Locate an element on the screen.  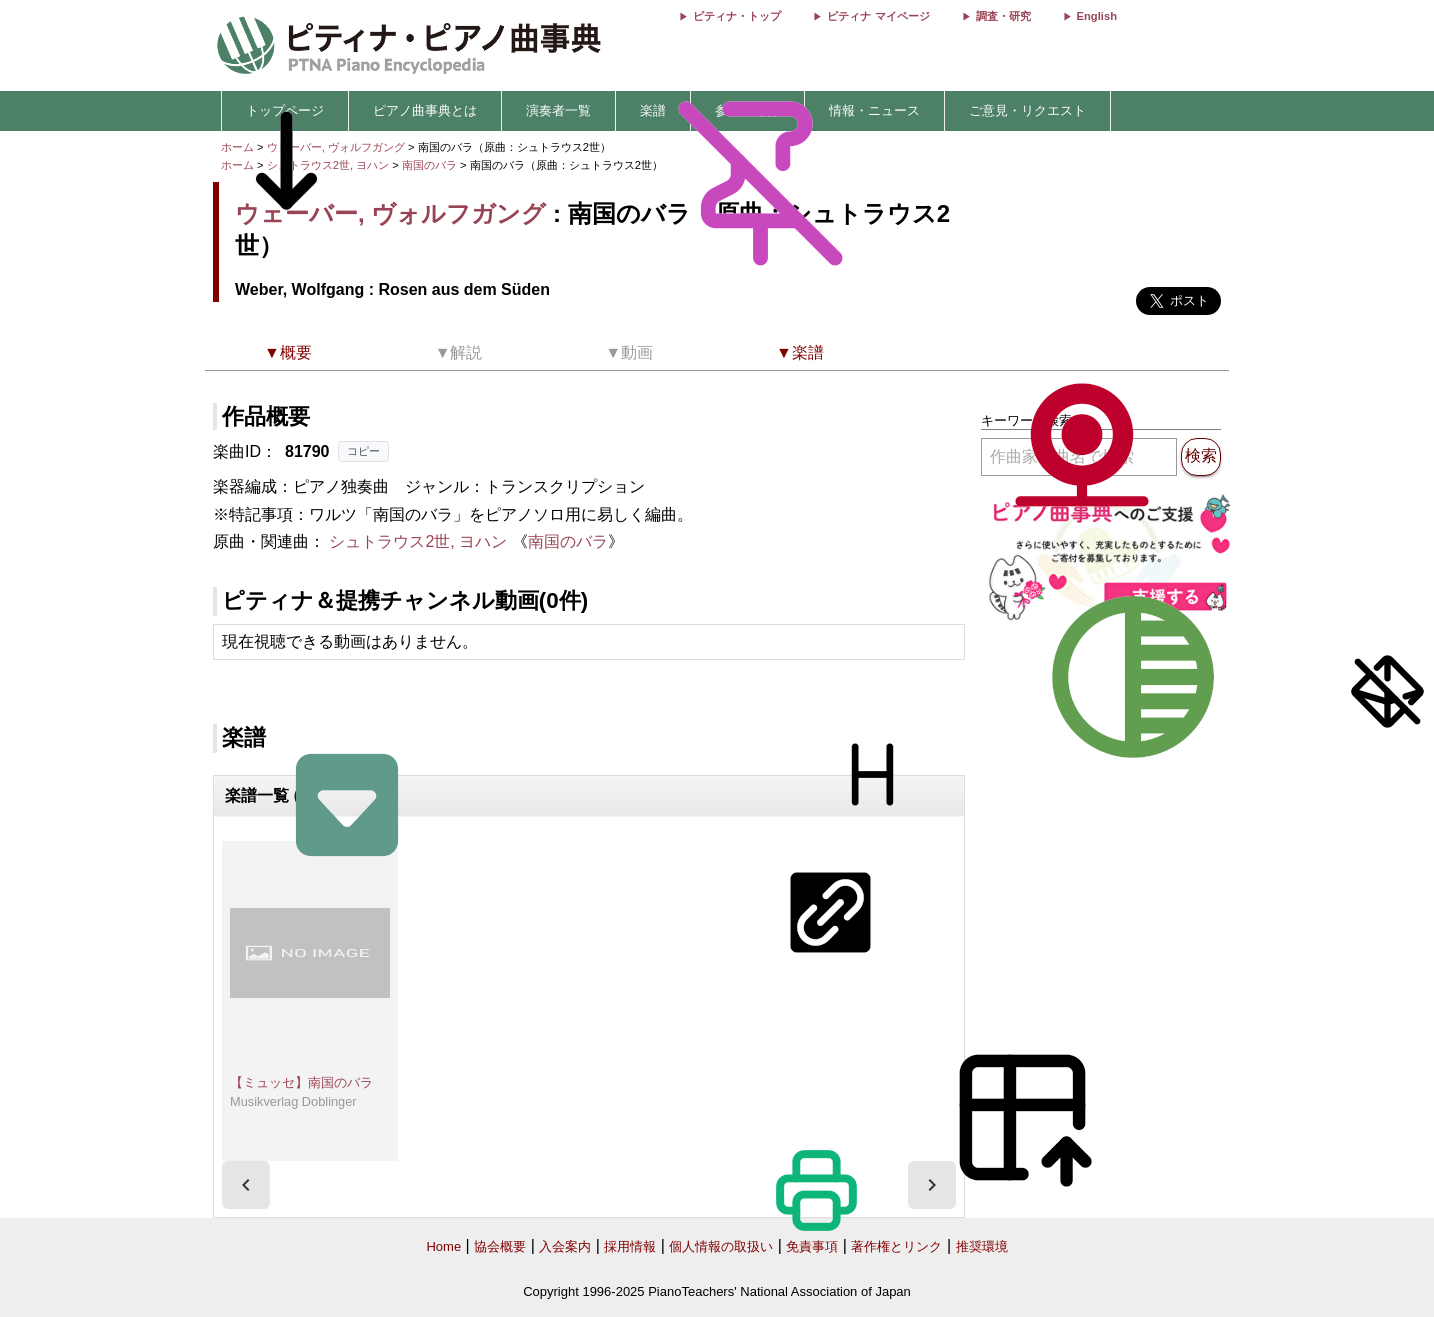
expand dropdown menu is located at coordinates (347, 805).